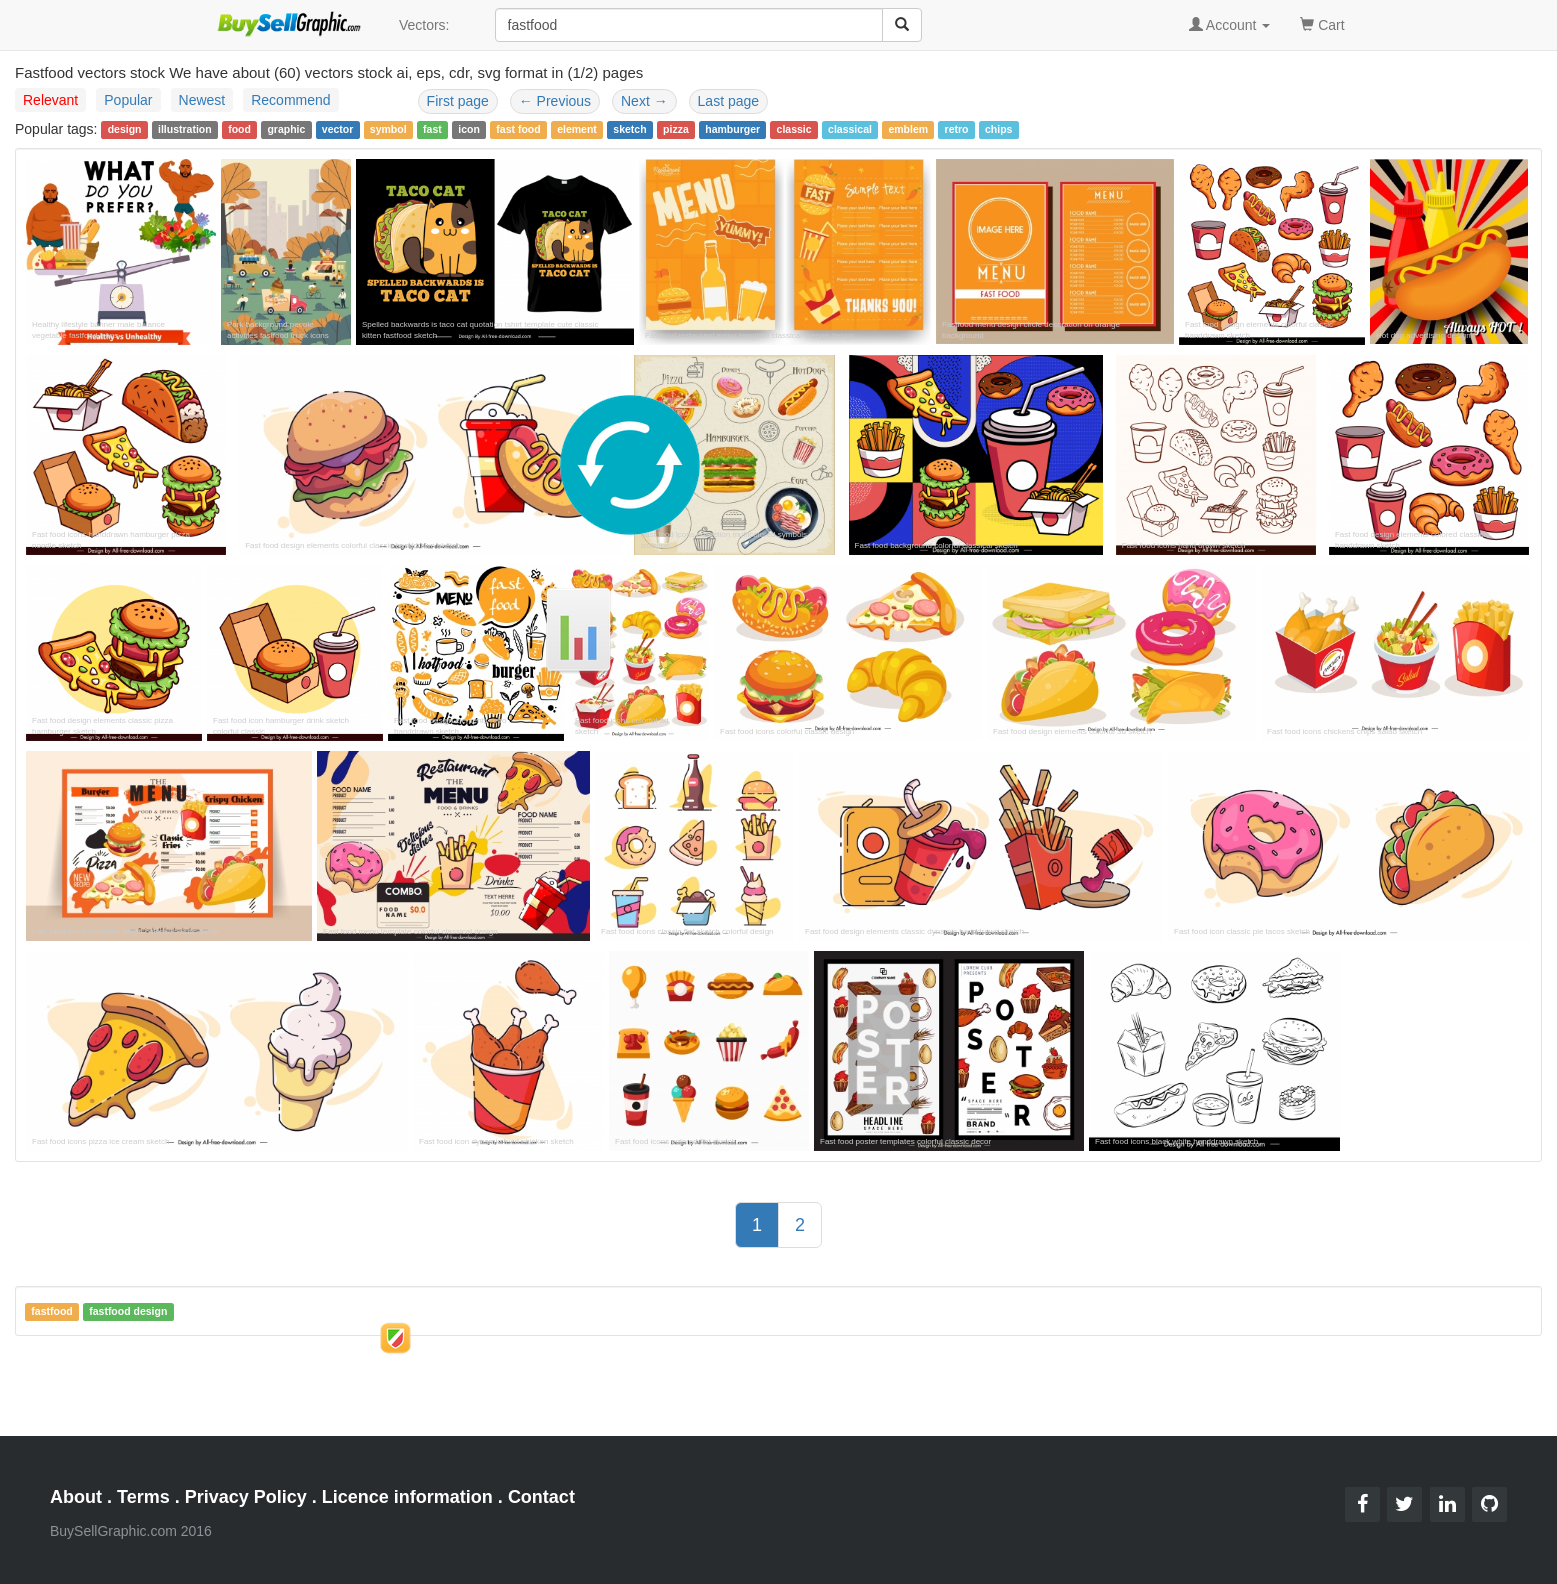 The image size is (1557, 1584). I want to click on open gufw firewall settings, so click(395, 1338).